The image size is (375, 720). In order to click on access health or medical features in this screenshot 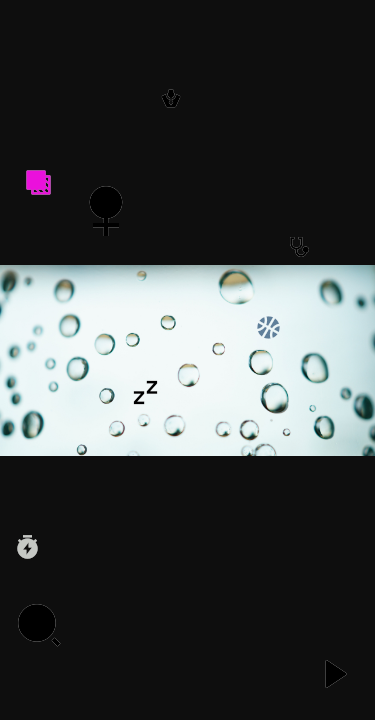, I will do `click(298, 246)`.